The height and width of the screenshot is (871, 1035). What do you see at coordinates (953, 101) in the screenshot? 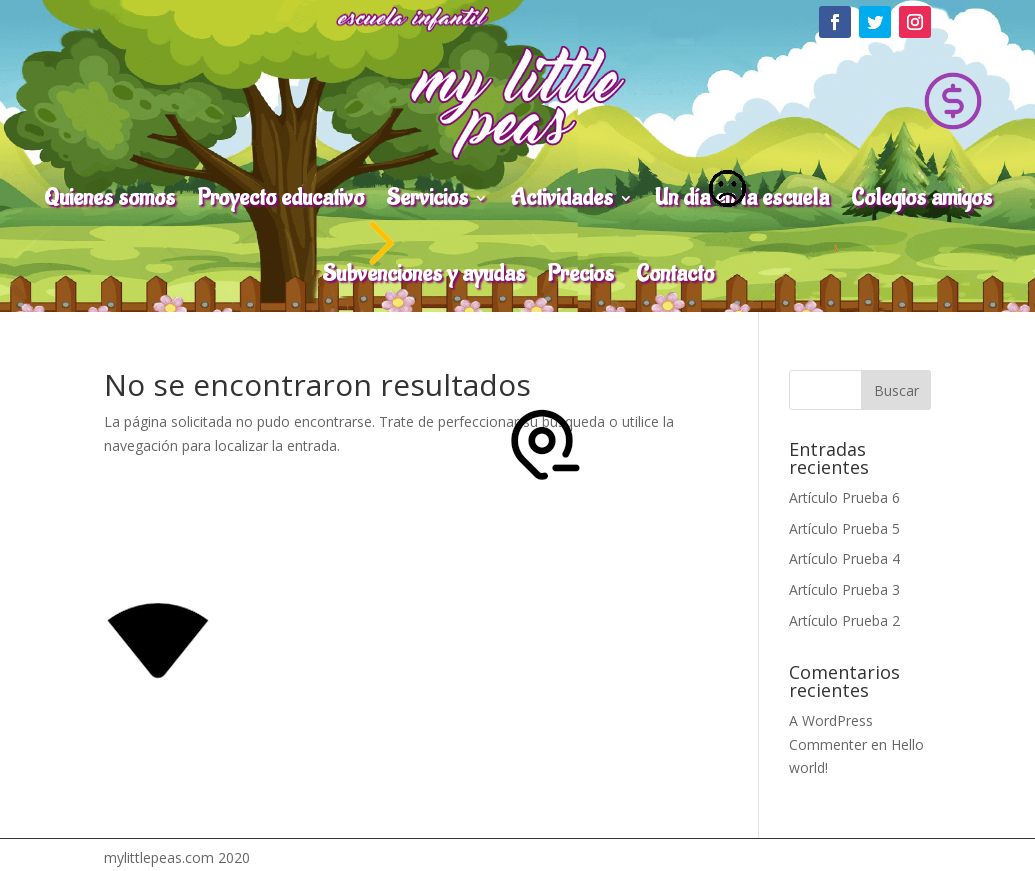
I see `view account balance or financial information` at bounding box center [953, 101].